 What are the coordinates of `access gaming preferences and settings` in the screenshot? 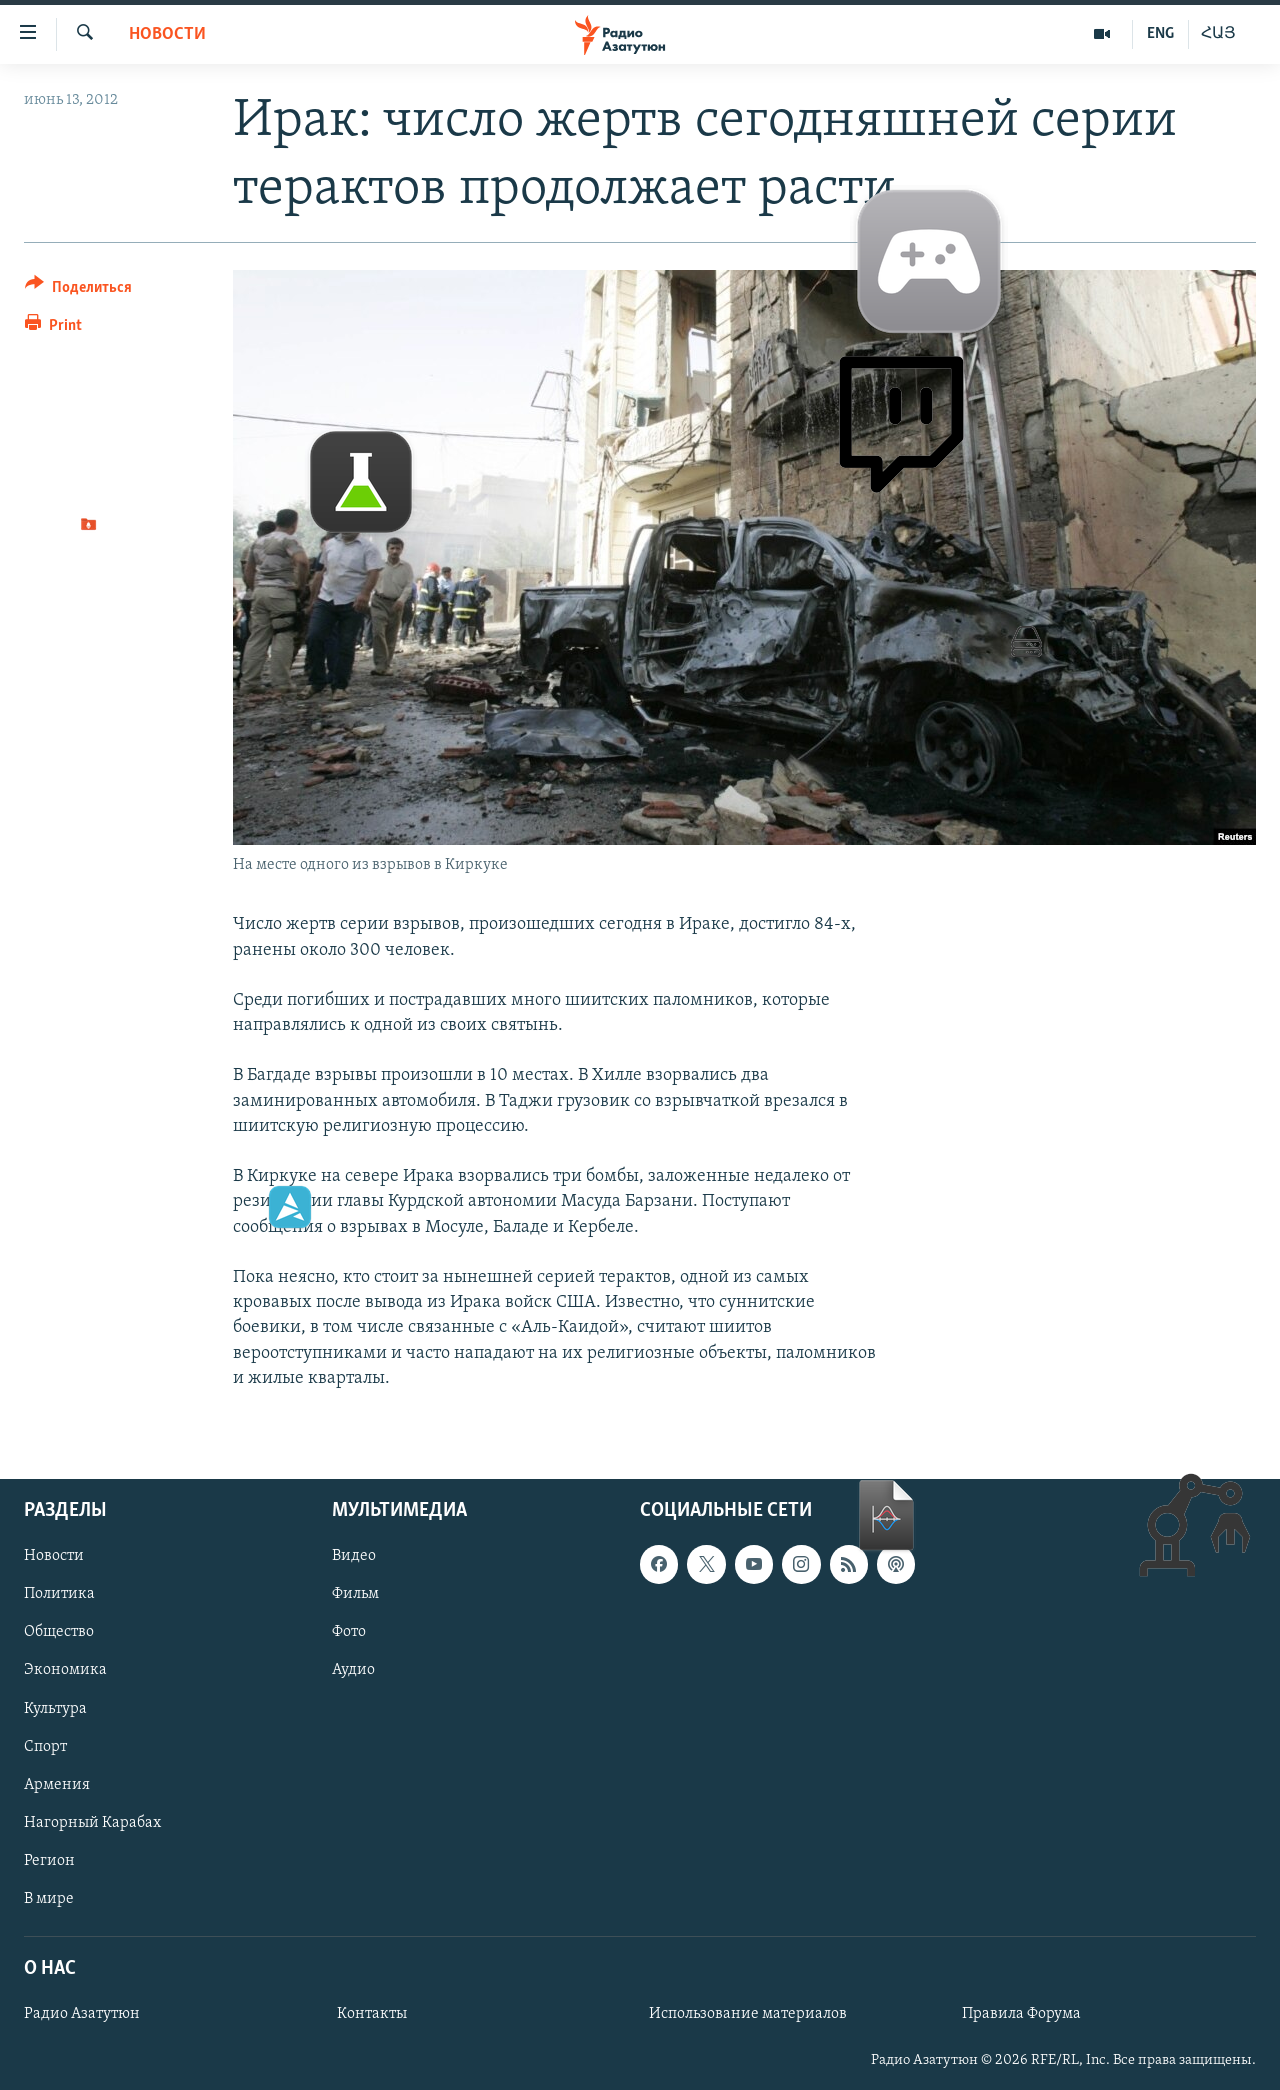 It's located at (929, 264).